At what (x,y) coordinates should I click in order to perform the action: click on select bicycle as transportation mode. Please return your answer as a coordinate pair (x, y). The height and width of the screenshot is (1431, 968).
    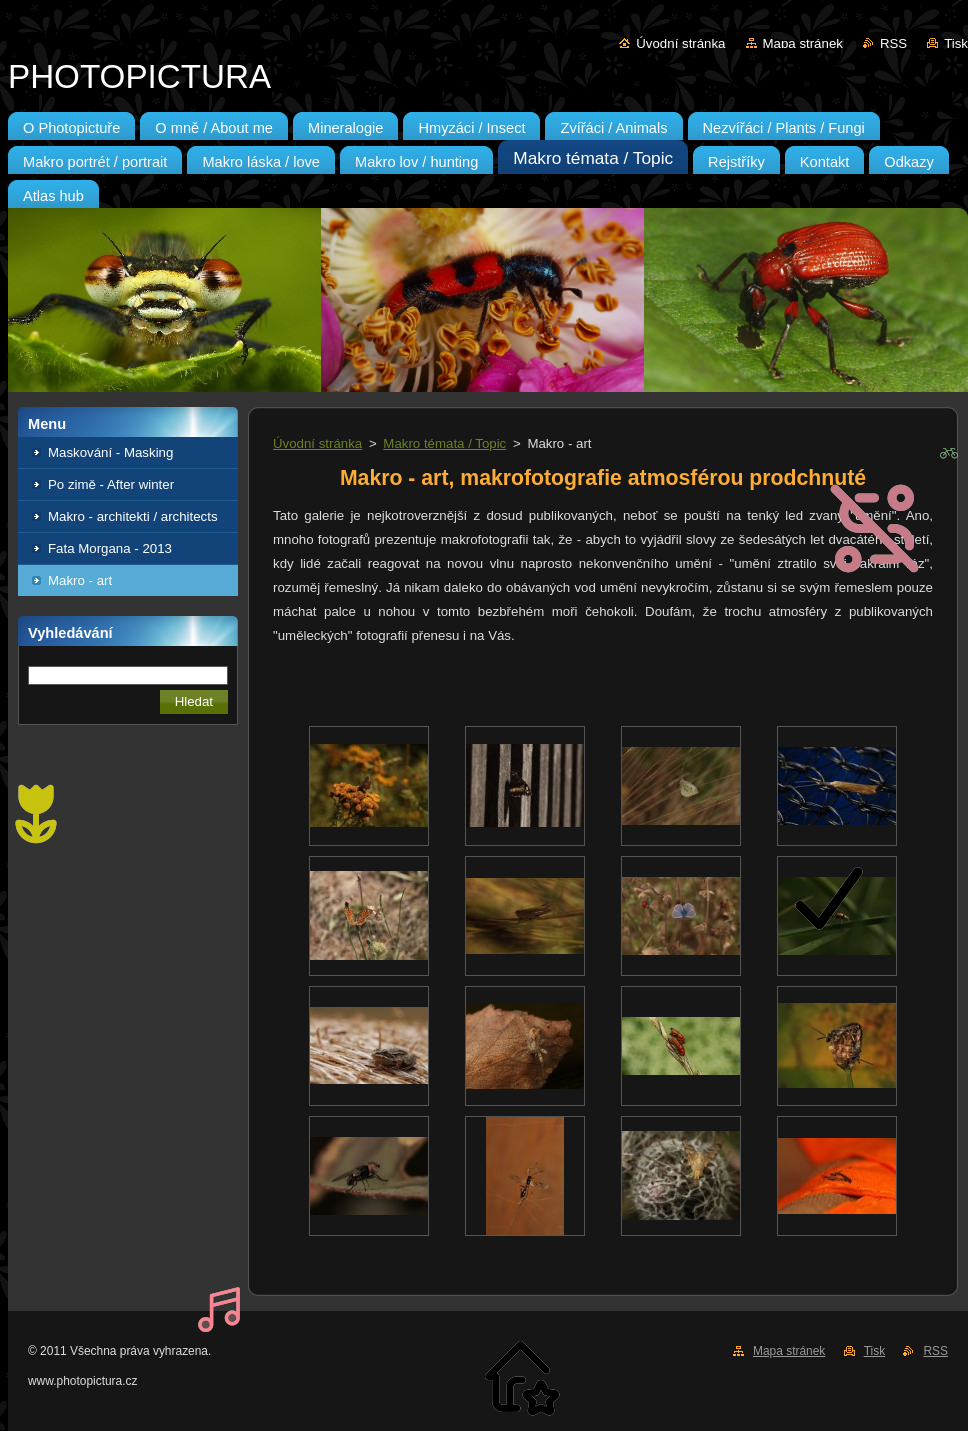
    Looking at the image, I should click on (949, 453).